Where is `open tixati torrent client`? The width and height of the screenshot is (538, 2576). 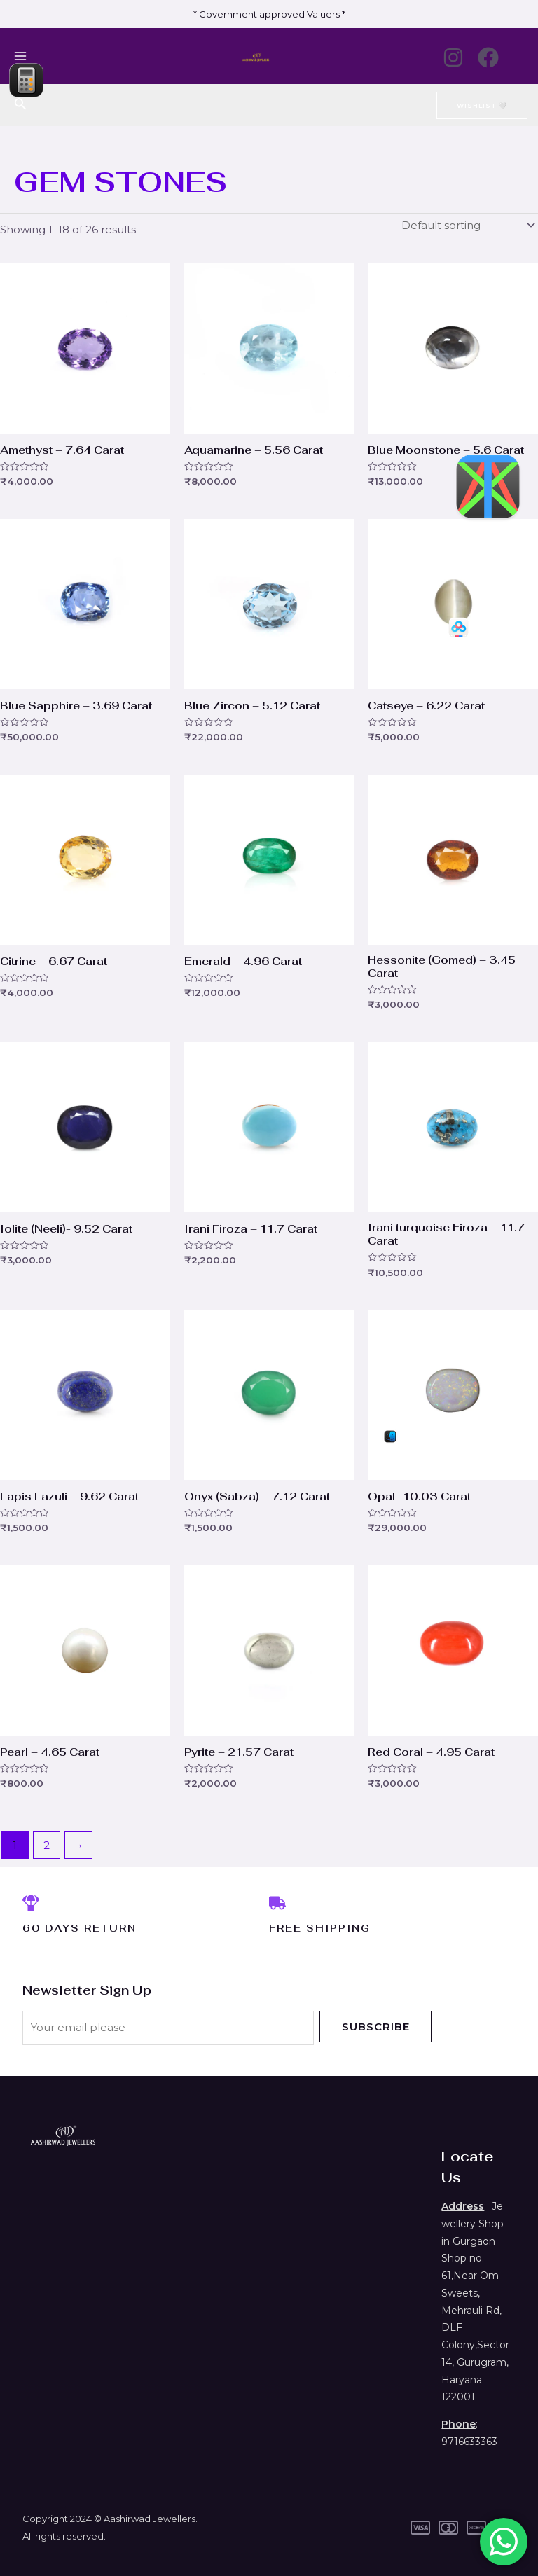
open tixati torrent client is located at coordinates (488, 486).